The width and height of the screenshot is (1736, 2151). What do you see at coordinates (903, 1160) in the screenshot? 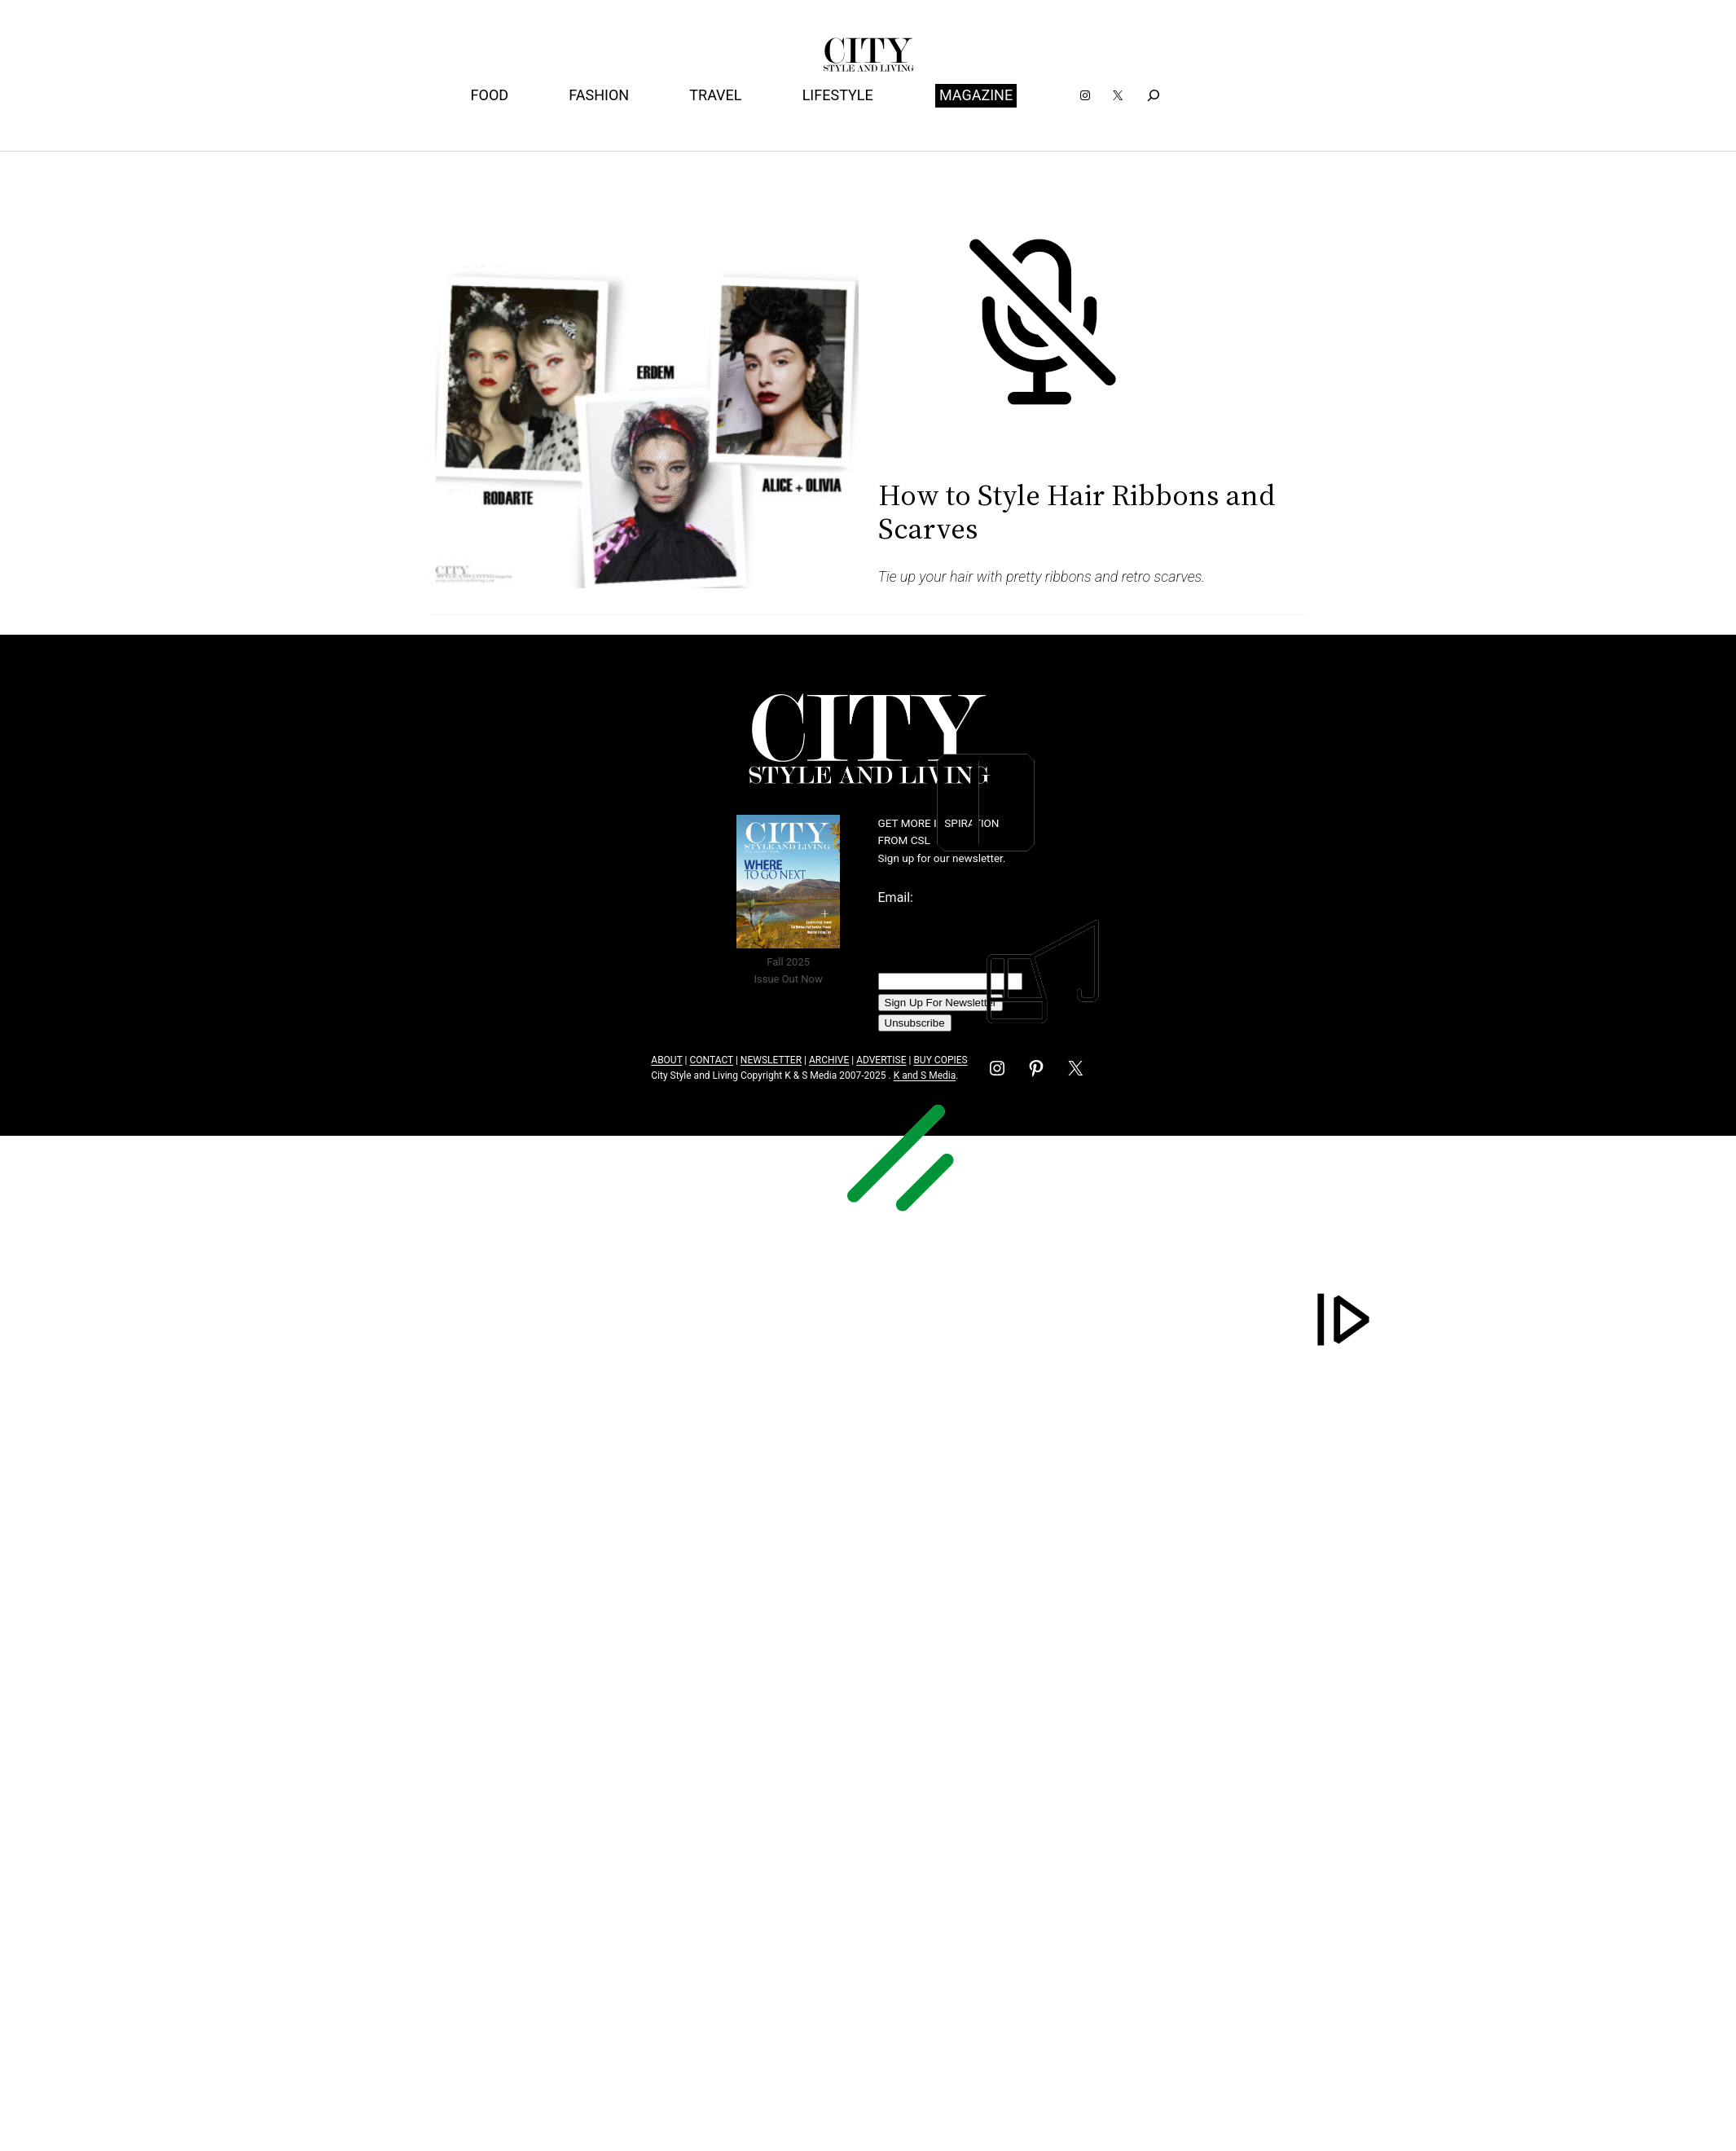
I see `indicates loading or processing status` at bounding box center [903, 1160].